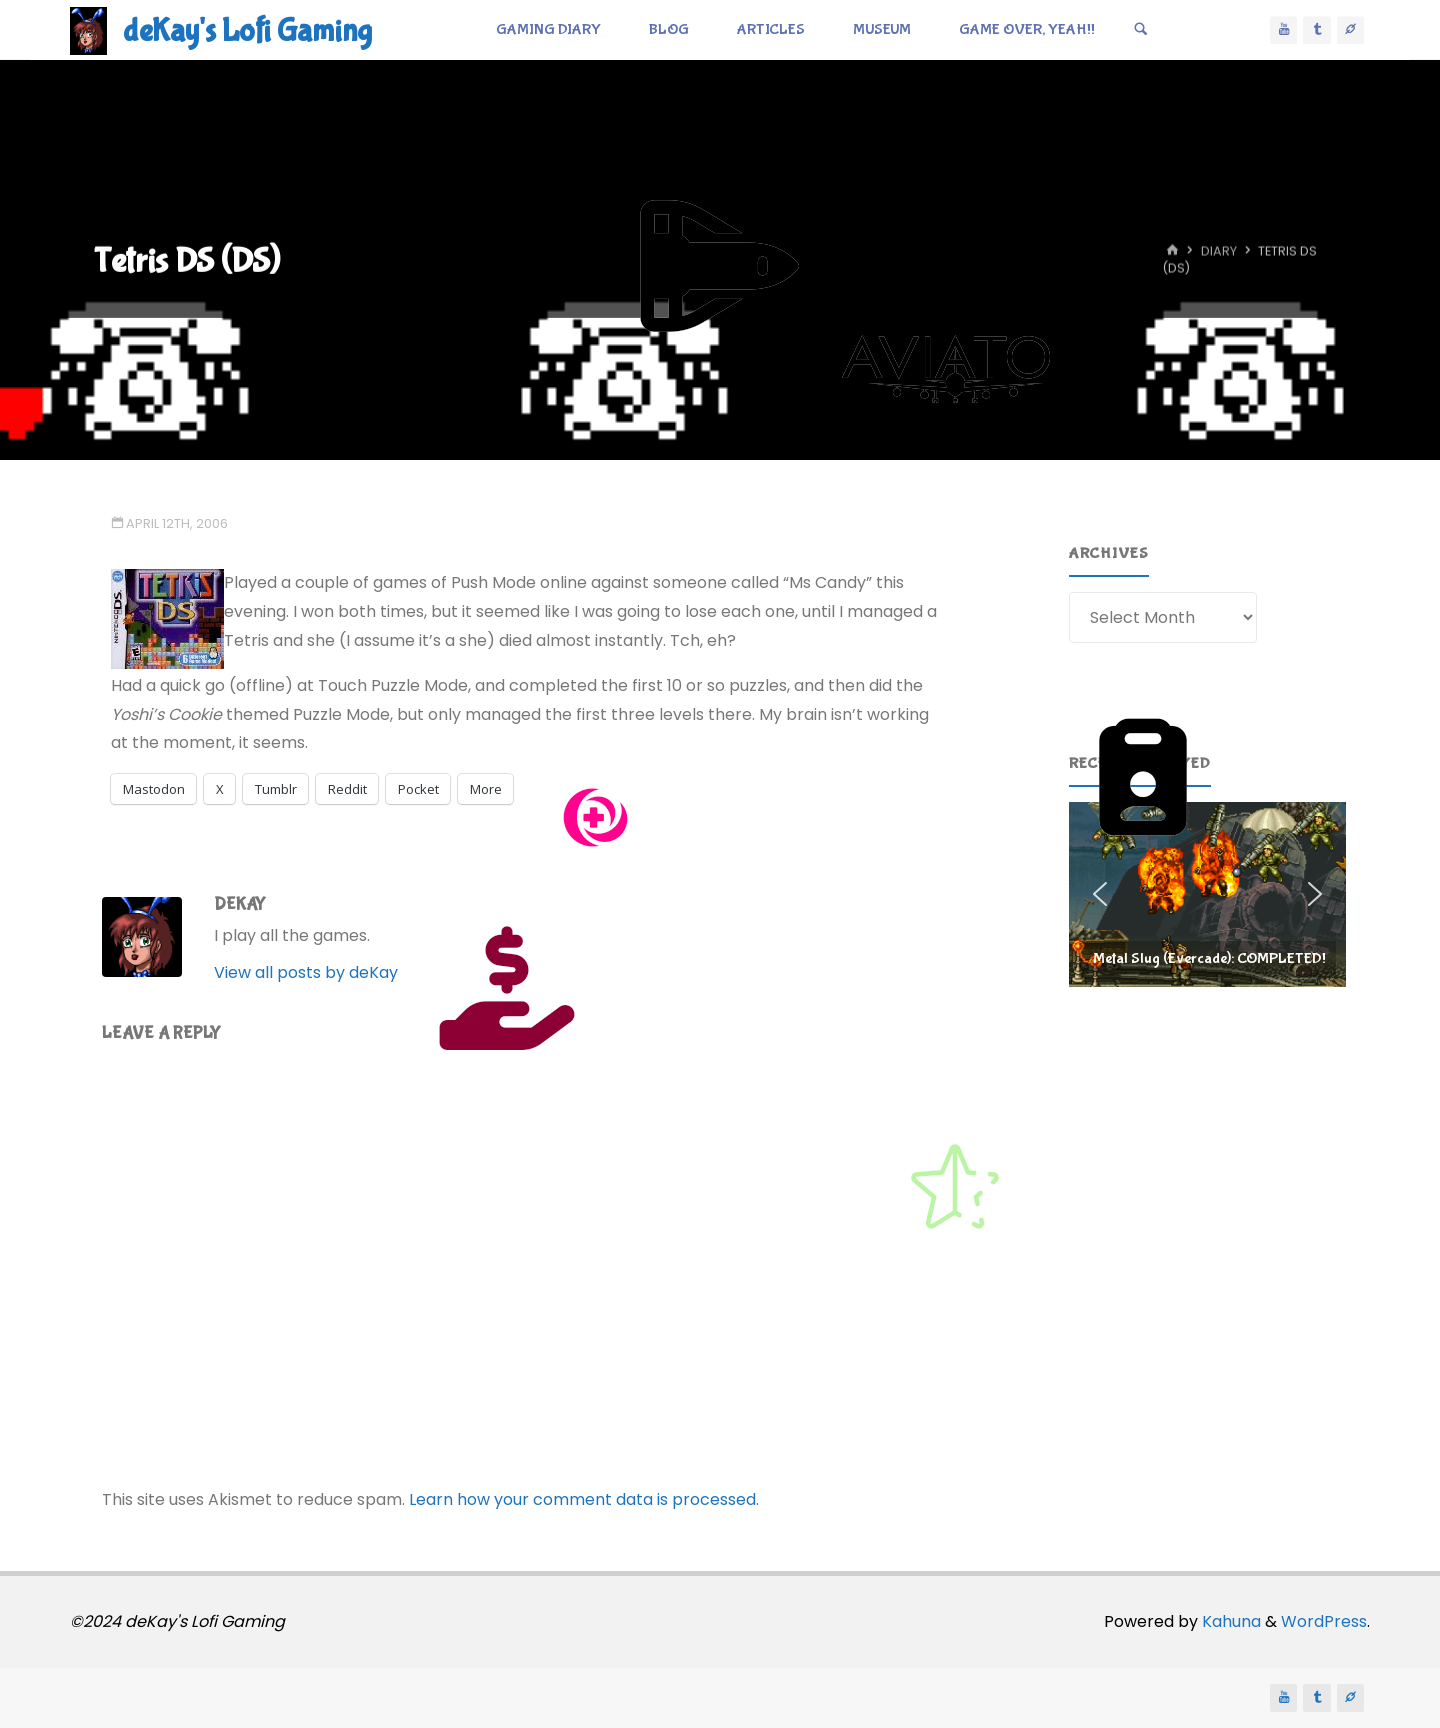  What do you see at coordinates (725, 266) in the screenshot?
I see `access space or aerospace-related content` at bounding box center [725, 266].